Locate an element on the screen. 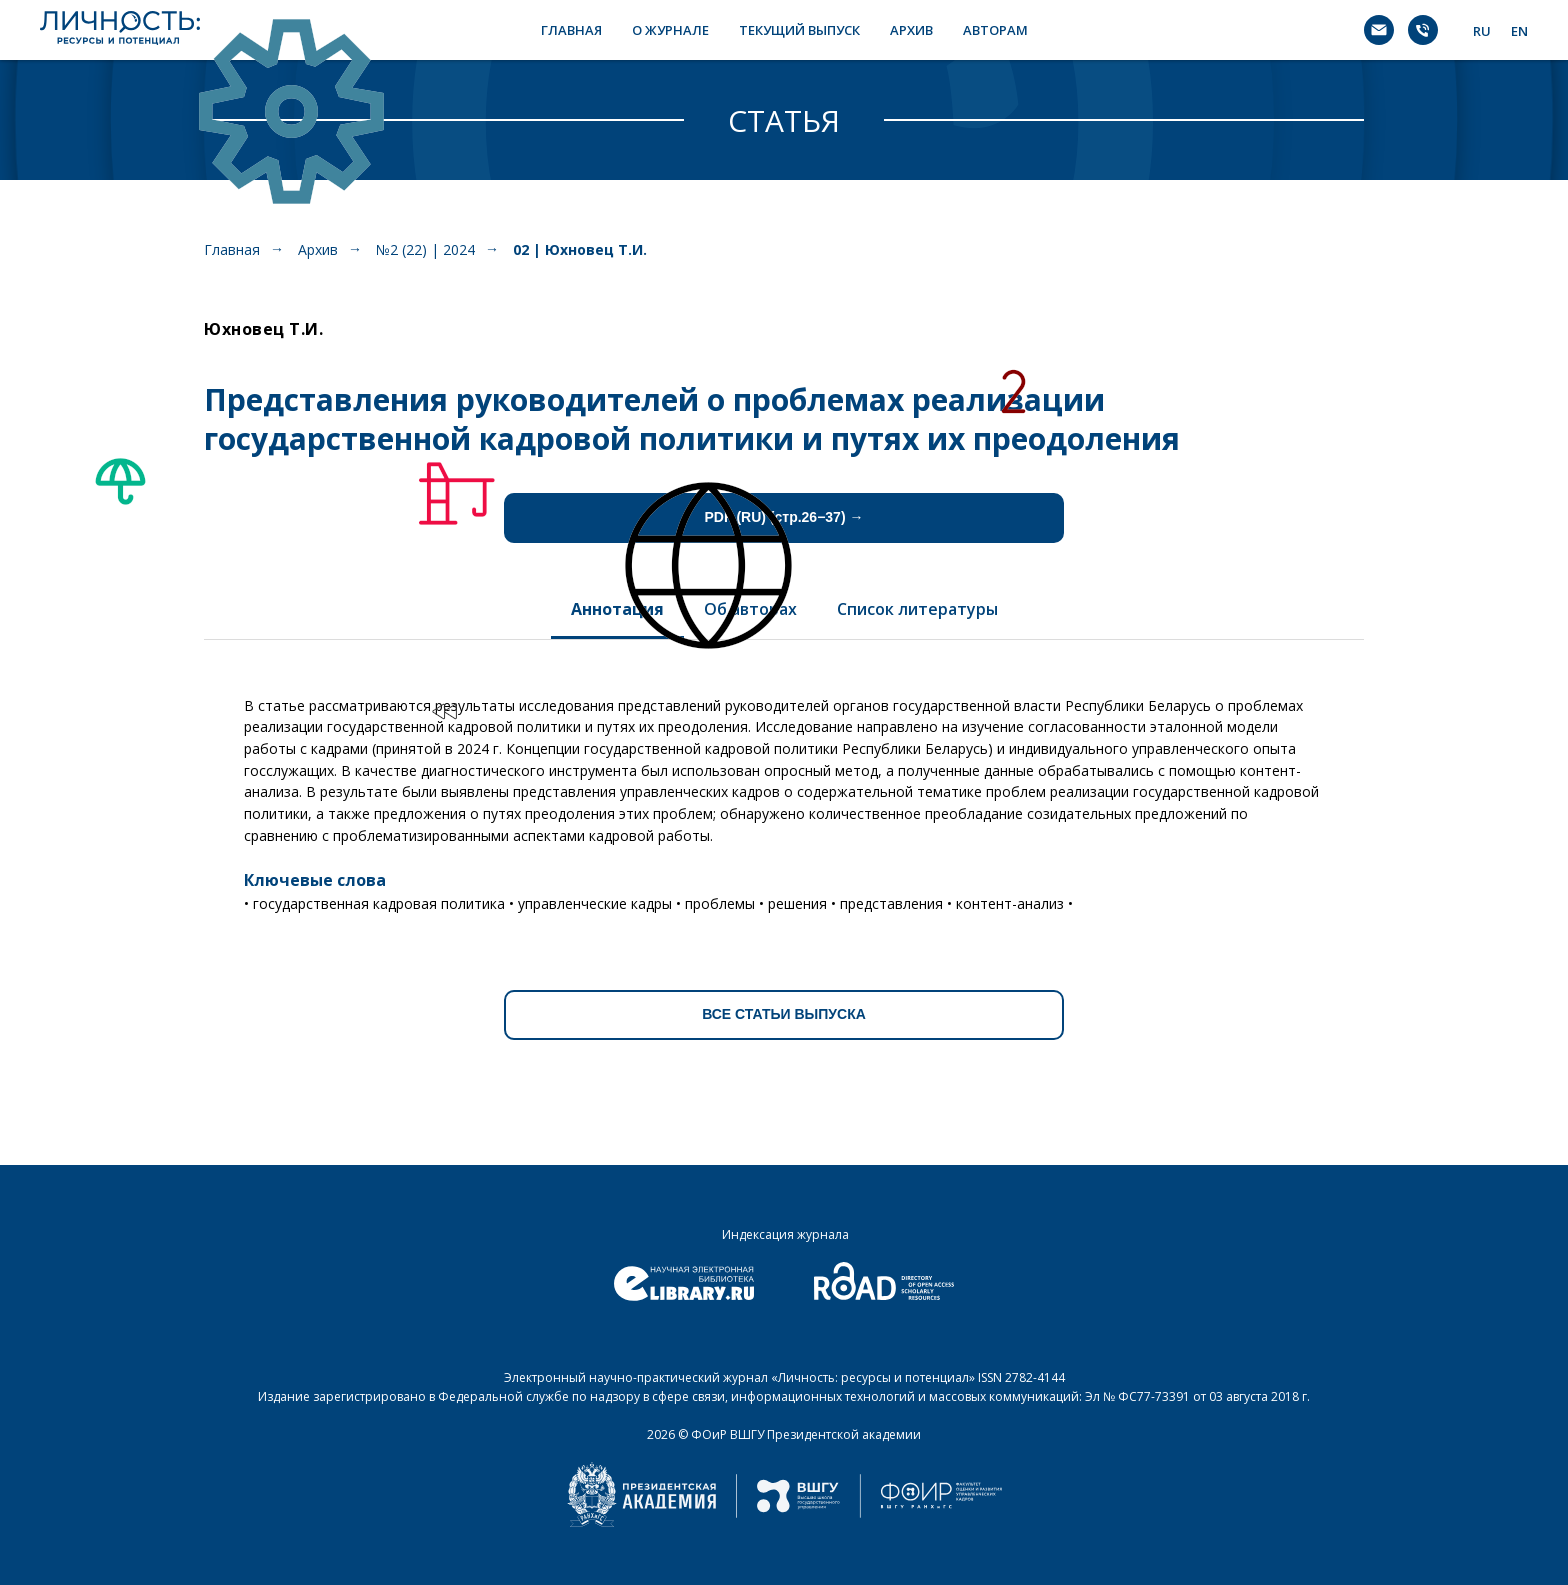 The width and height of the screenshot is (1568, 1585). access settings or preferences is located at coordinates (291, 111).